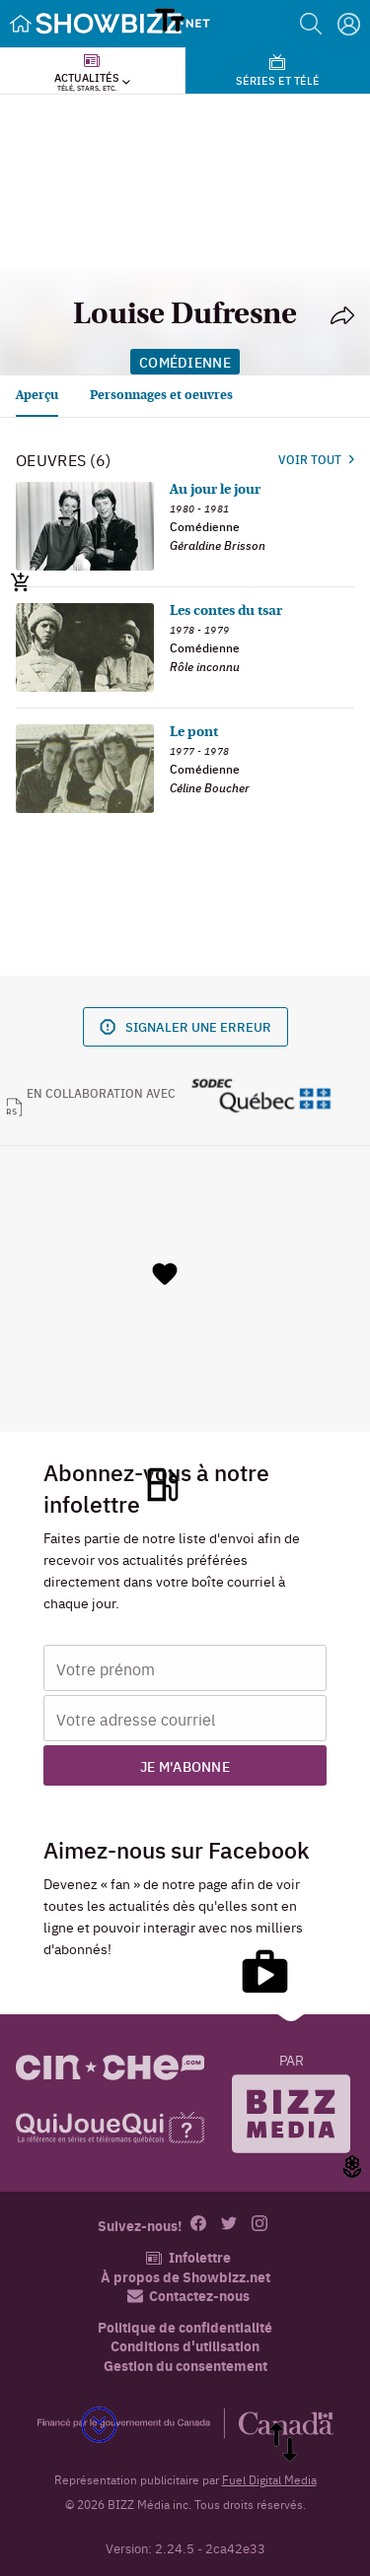 The image size is (370, 2576). What do you see at coordinates (352, 2167) in the screenshot?
I see `find nearby florists or flower shops` at bounding box center [352, 2167].